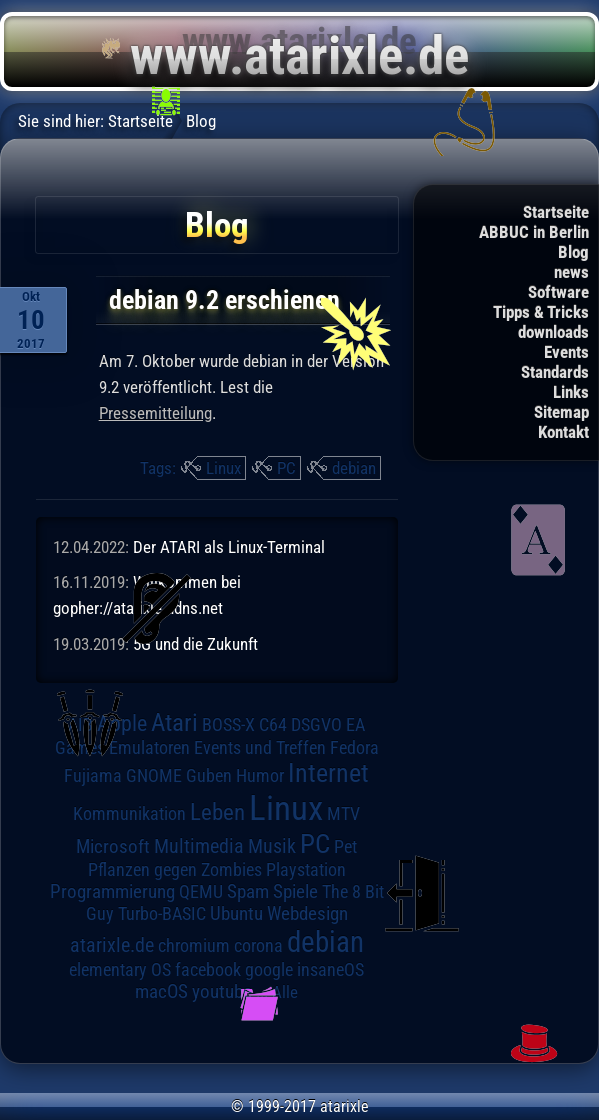 The width and height of the screenshot is (599, 1120). I want to click on enter a room or building, so click(422, 893).